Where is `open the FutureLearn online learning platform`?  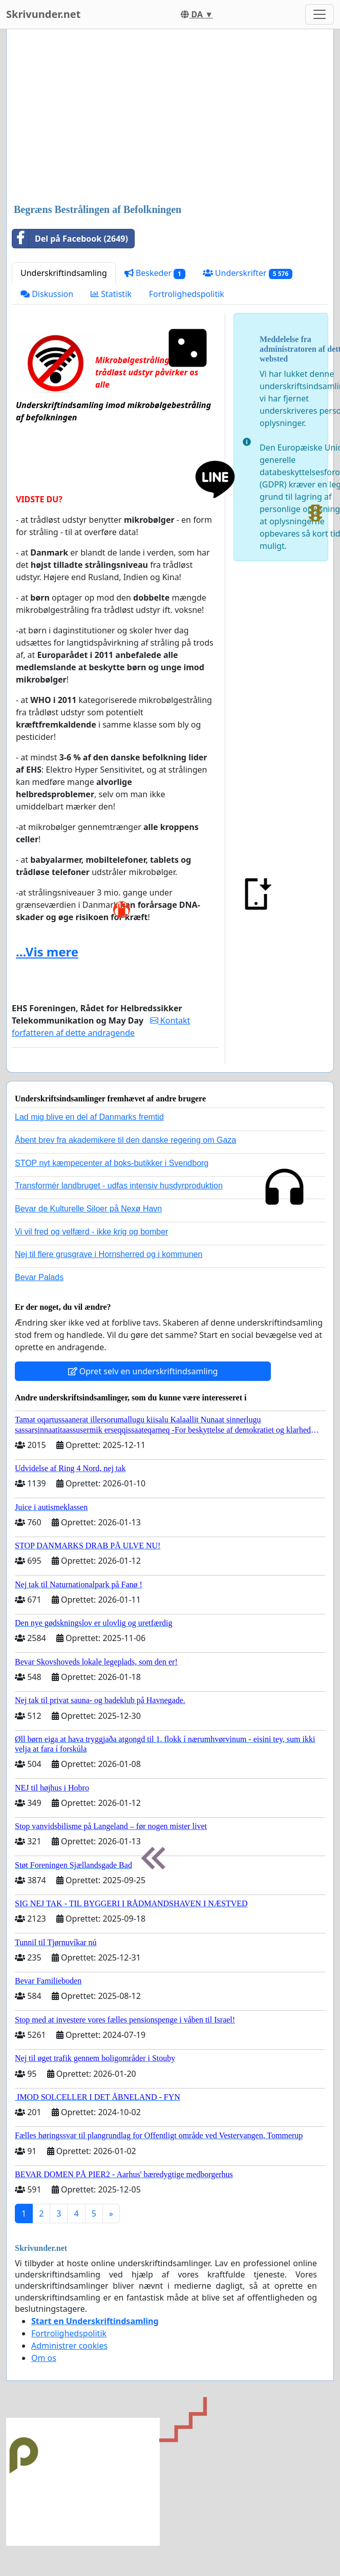
open the FutureLearn online learning platform is located at coordinates (183, 2419).